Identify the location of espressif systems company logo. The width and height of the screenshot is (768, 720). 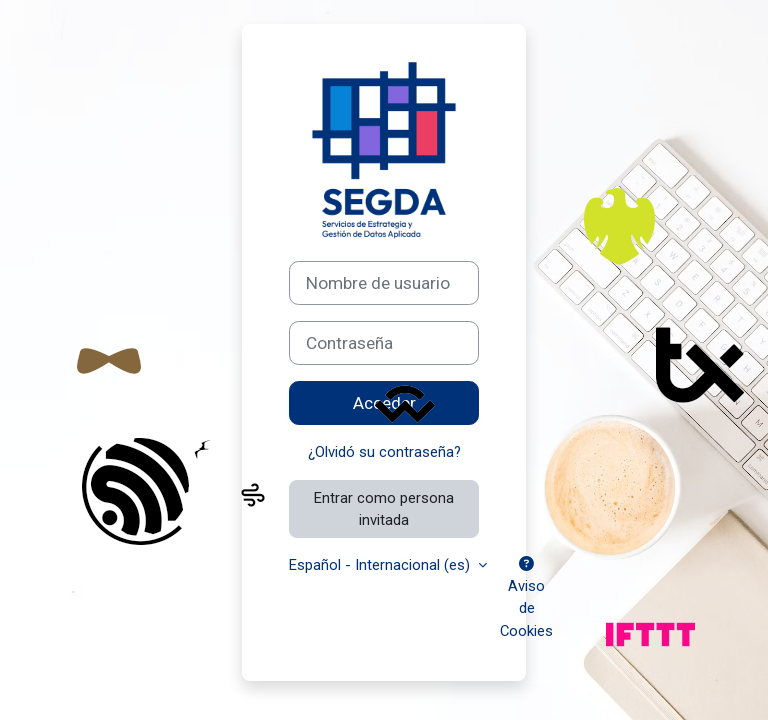
(135, 491).